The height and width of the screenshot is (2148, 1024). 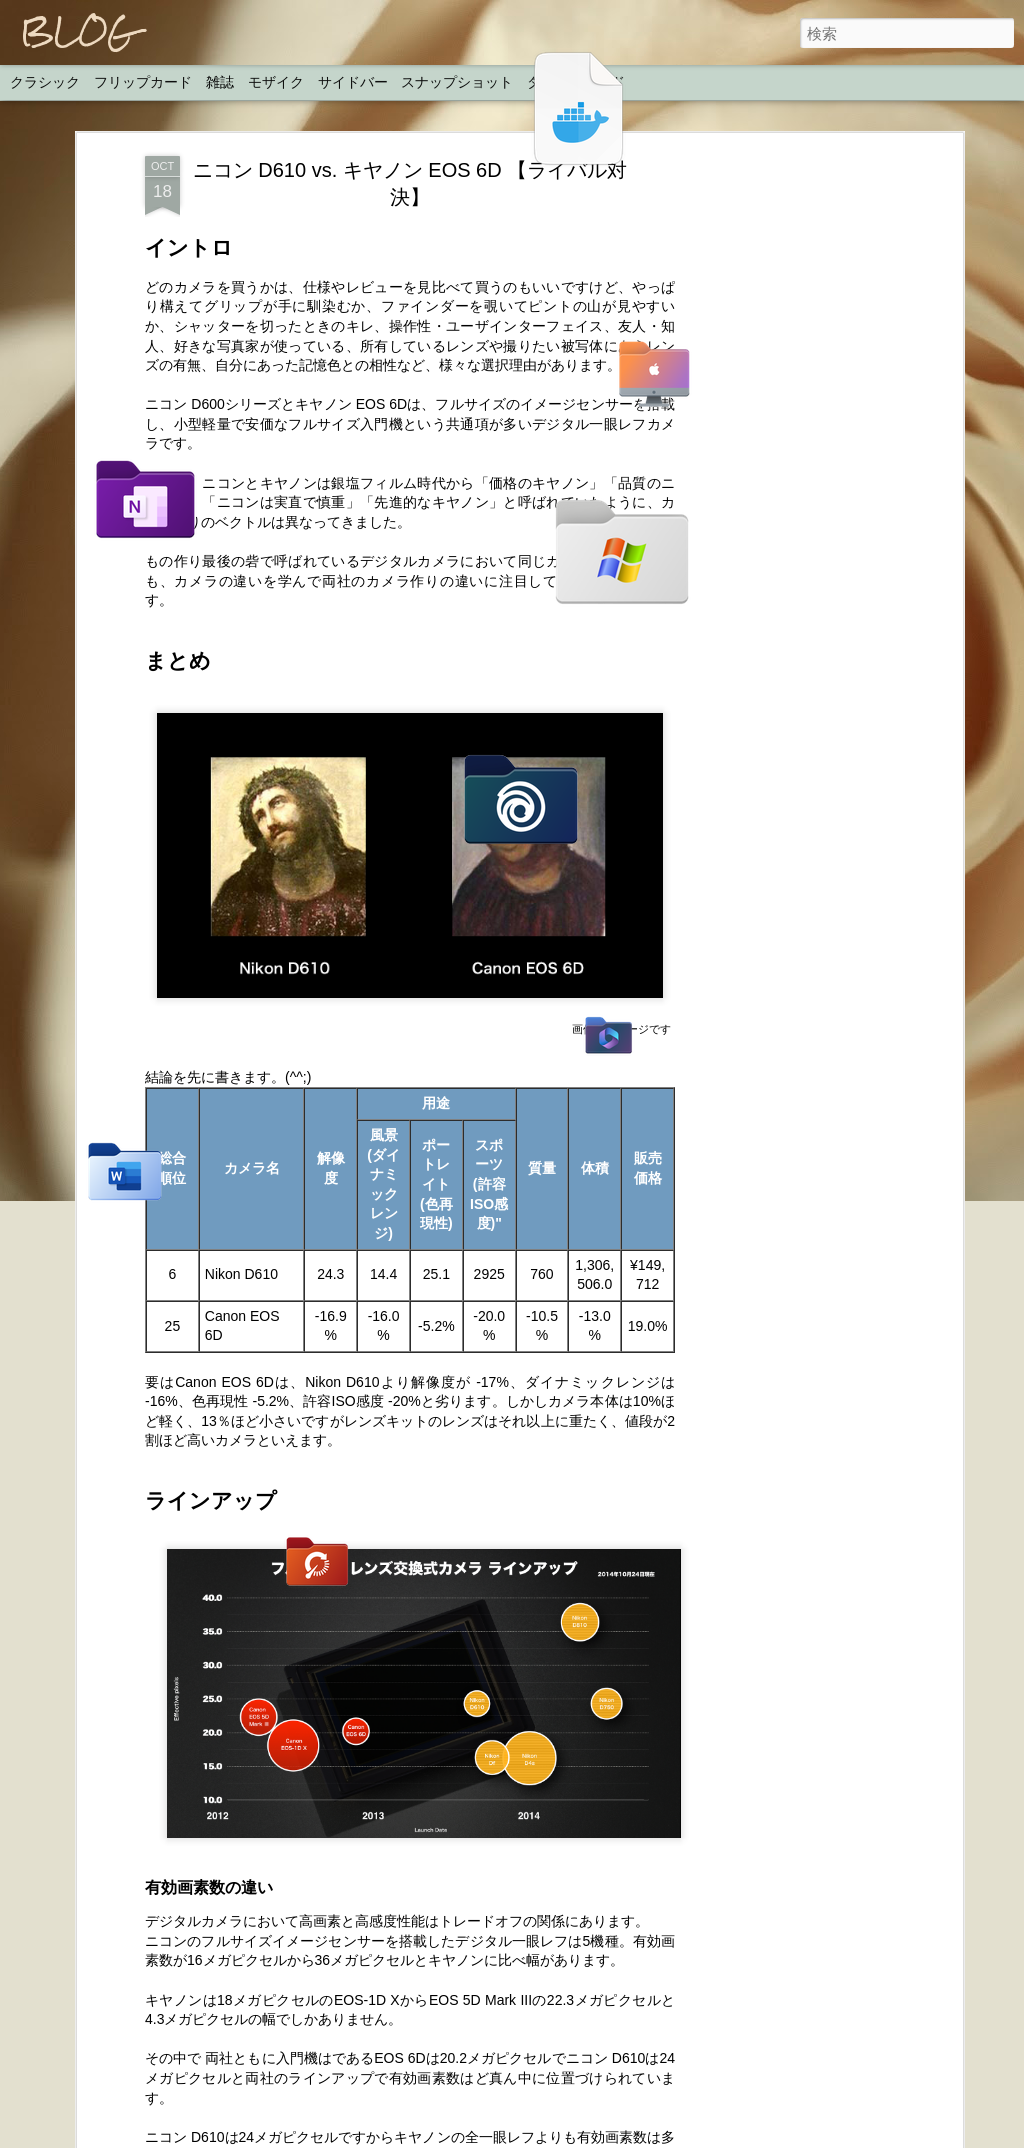 What do you see at coordinates (145, 502) in the screenshot?
I see `open folder containing Microsoft OneNote files` at bounding box center [145, 502].